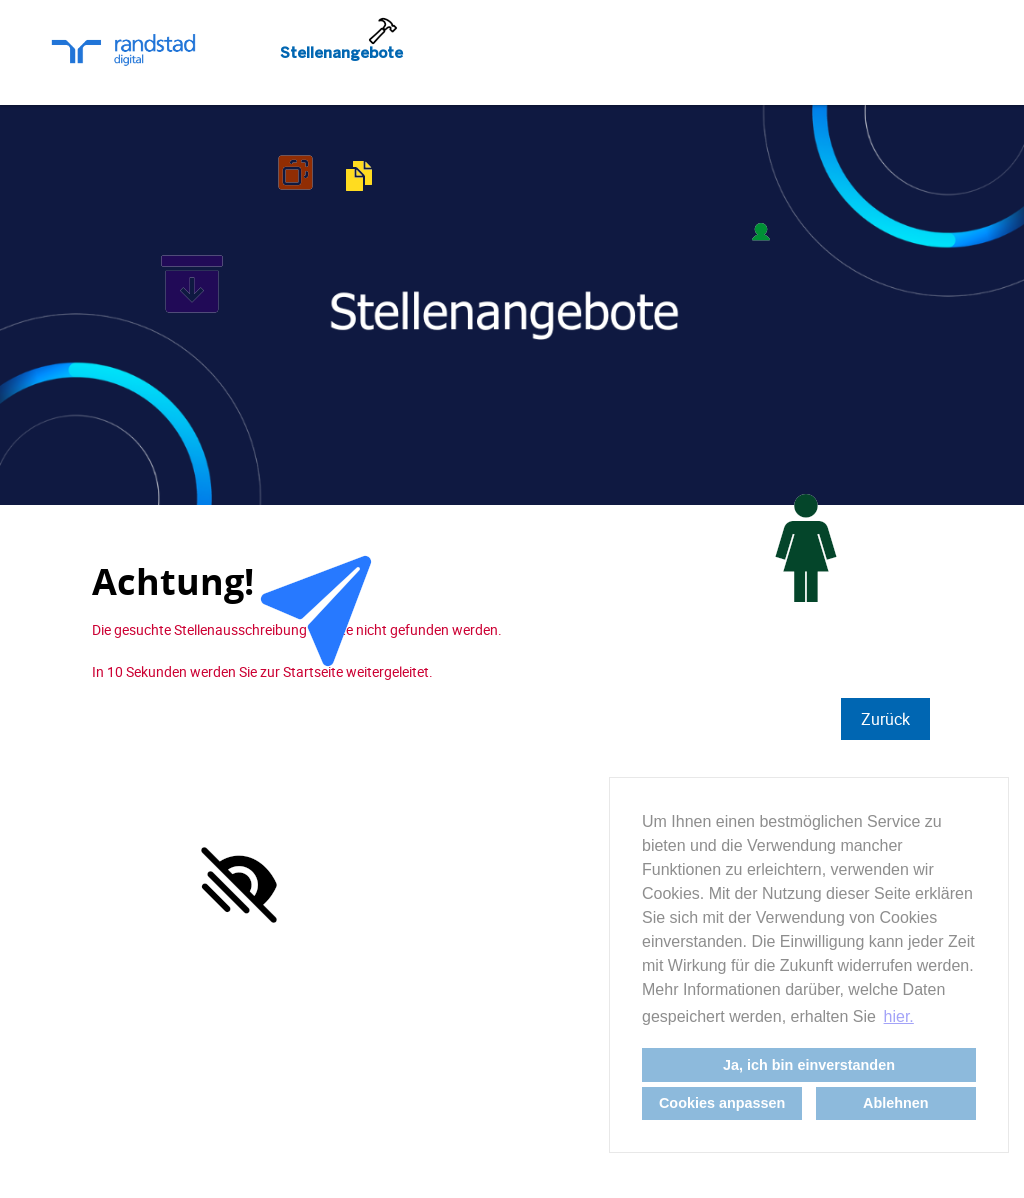  Describe the element at coordinates (295, 172) in the screenshot. I see `move selection to background layer` at that location.